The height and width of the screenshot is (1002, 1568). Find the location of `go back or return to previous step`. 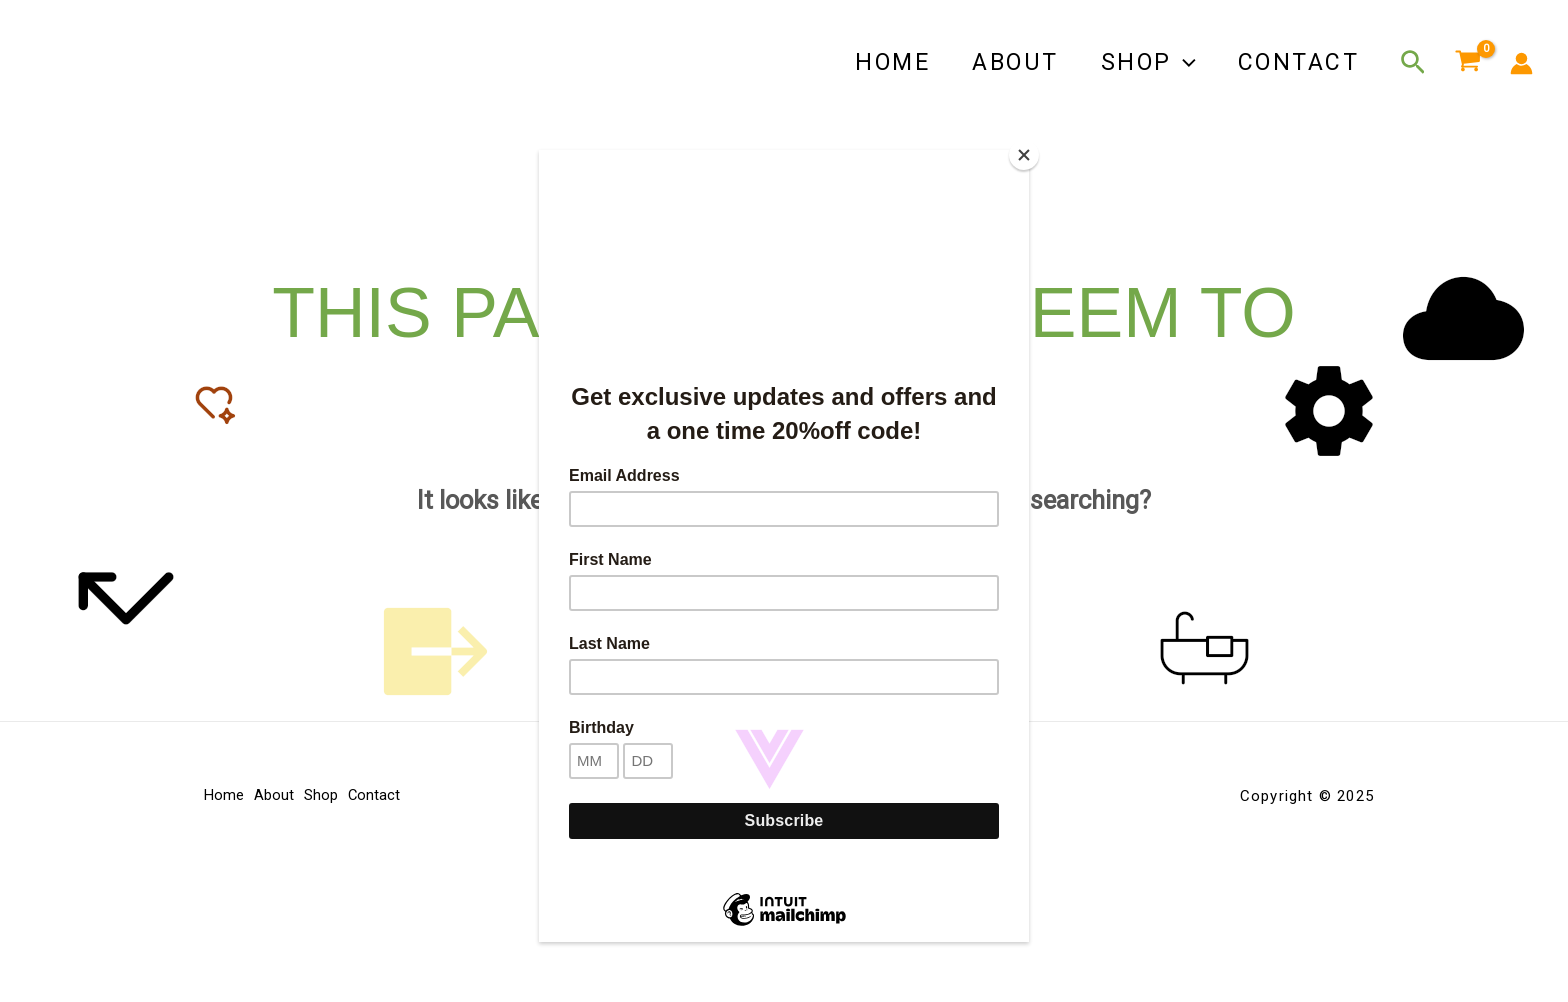

go back or return to previous step is located at coordinates (126, 596).